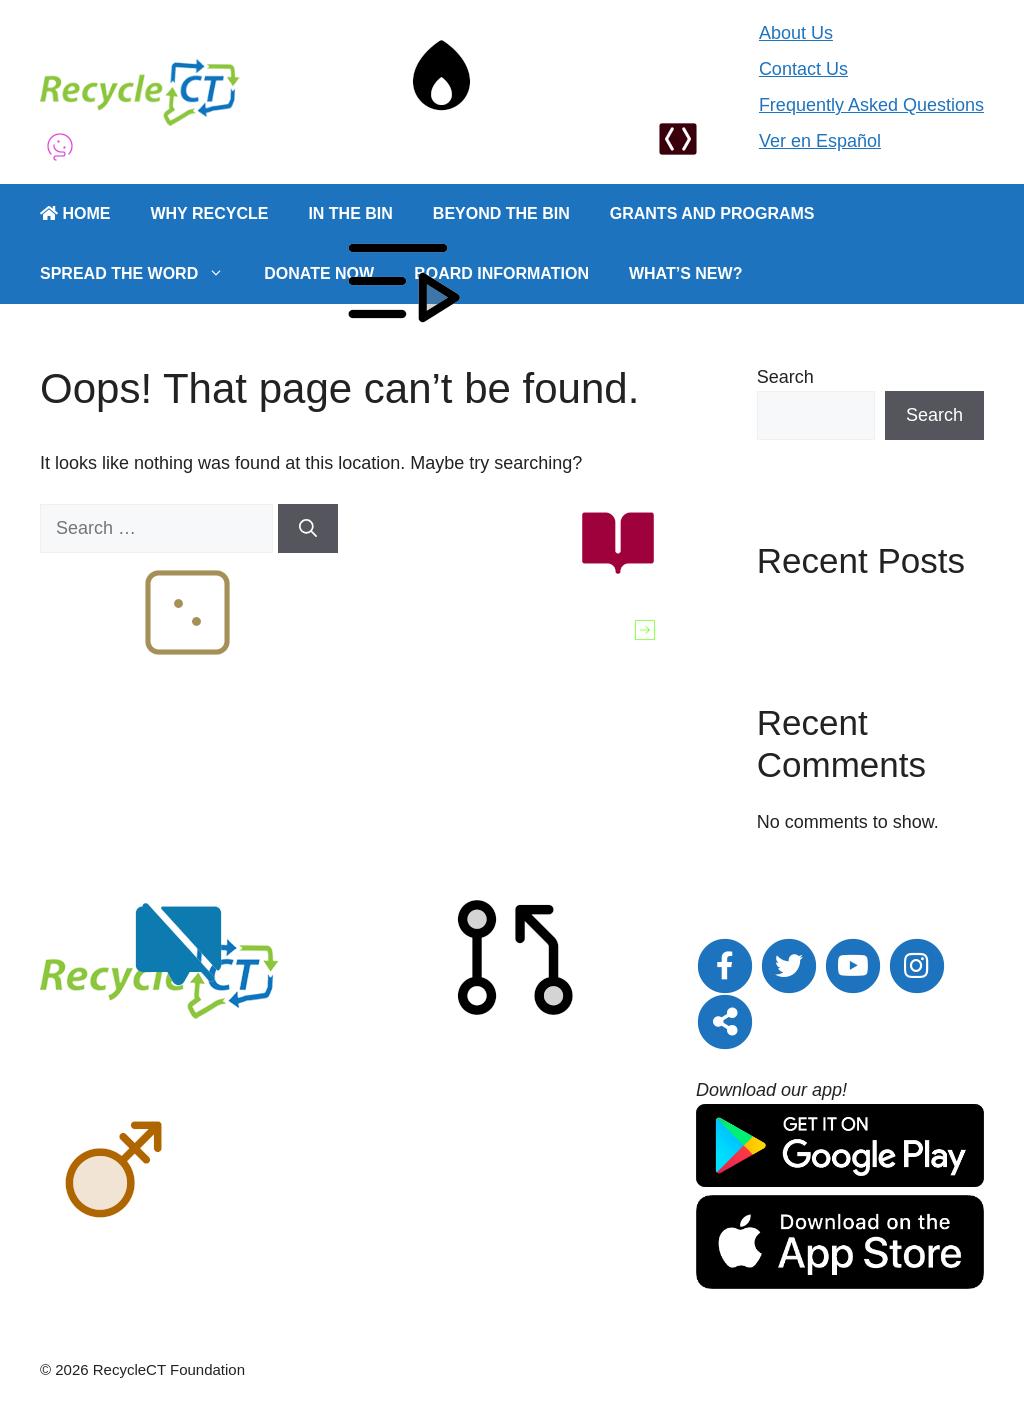 This screenshot has width=1024, height=1404. Describe the element at coordinates (115, 1167) in the screenshot. I see `select transgender as gender identity` at that location.